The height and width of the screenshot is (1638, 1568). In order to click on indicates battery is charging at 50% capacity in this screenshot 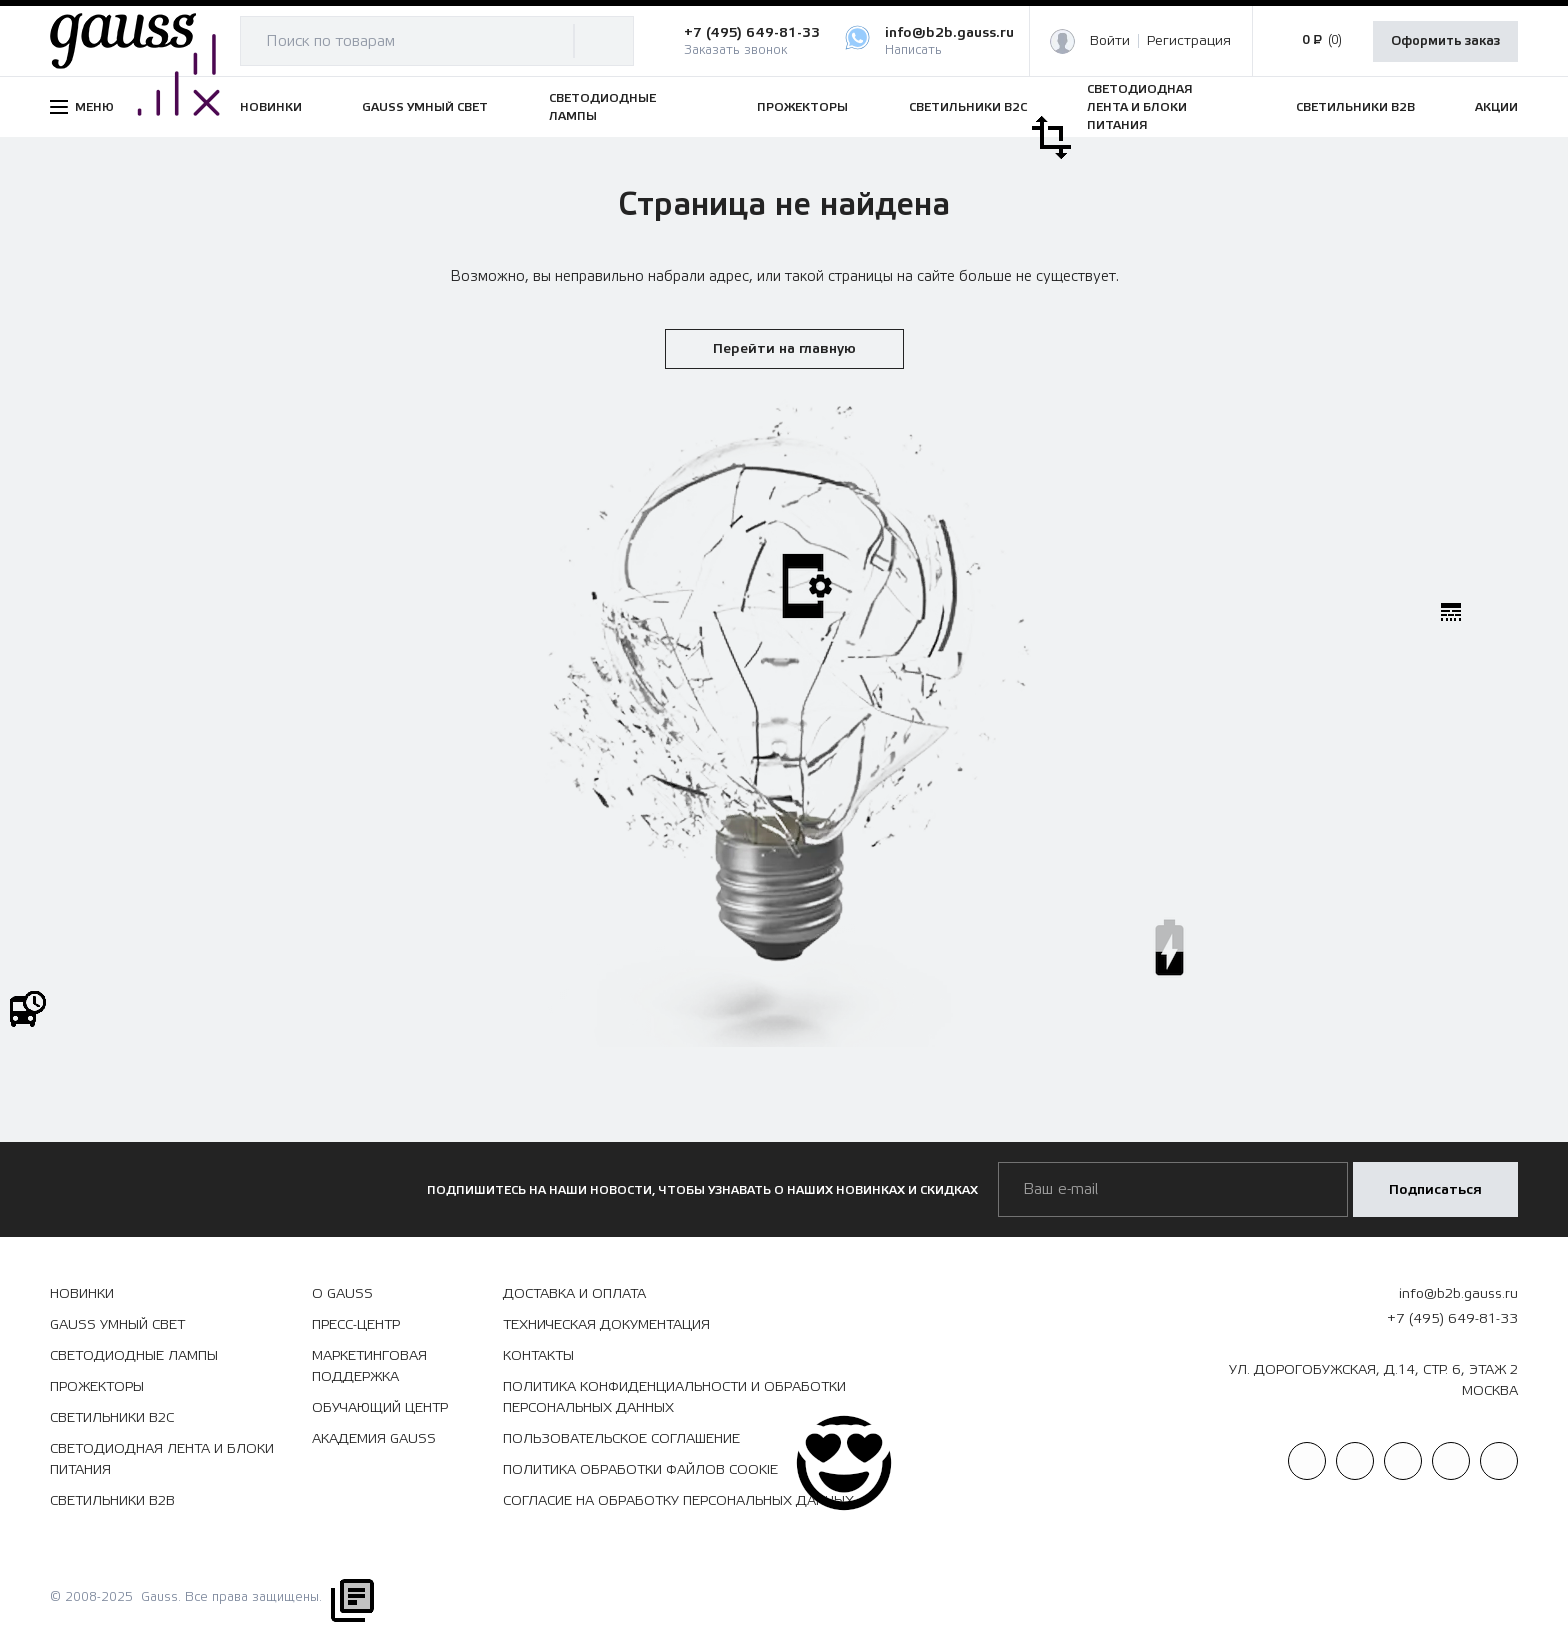, I will do `click(1169, 947)`.